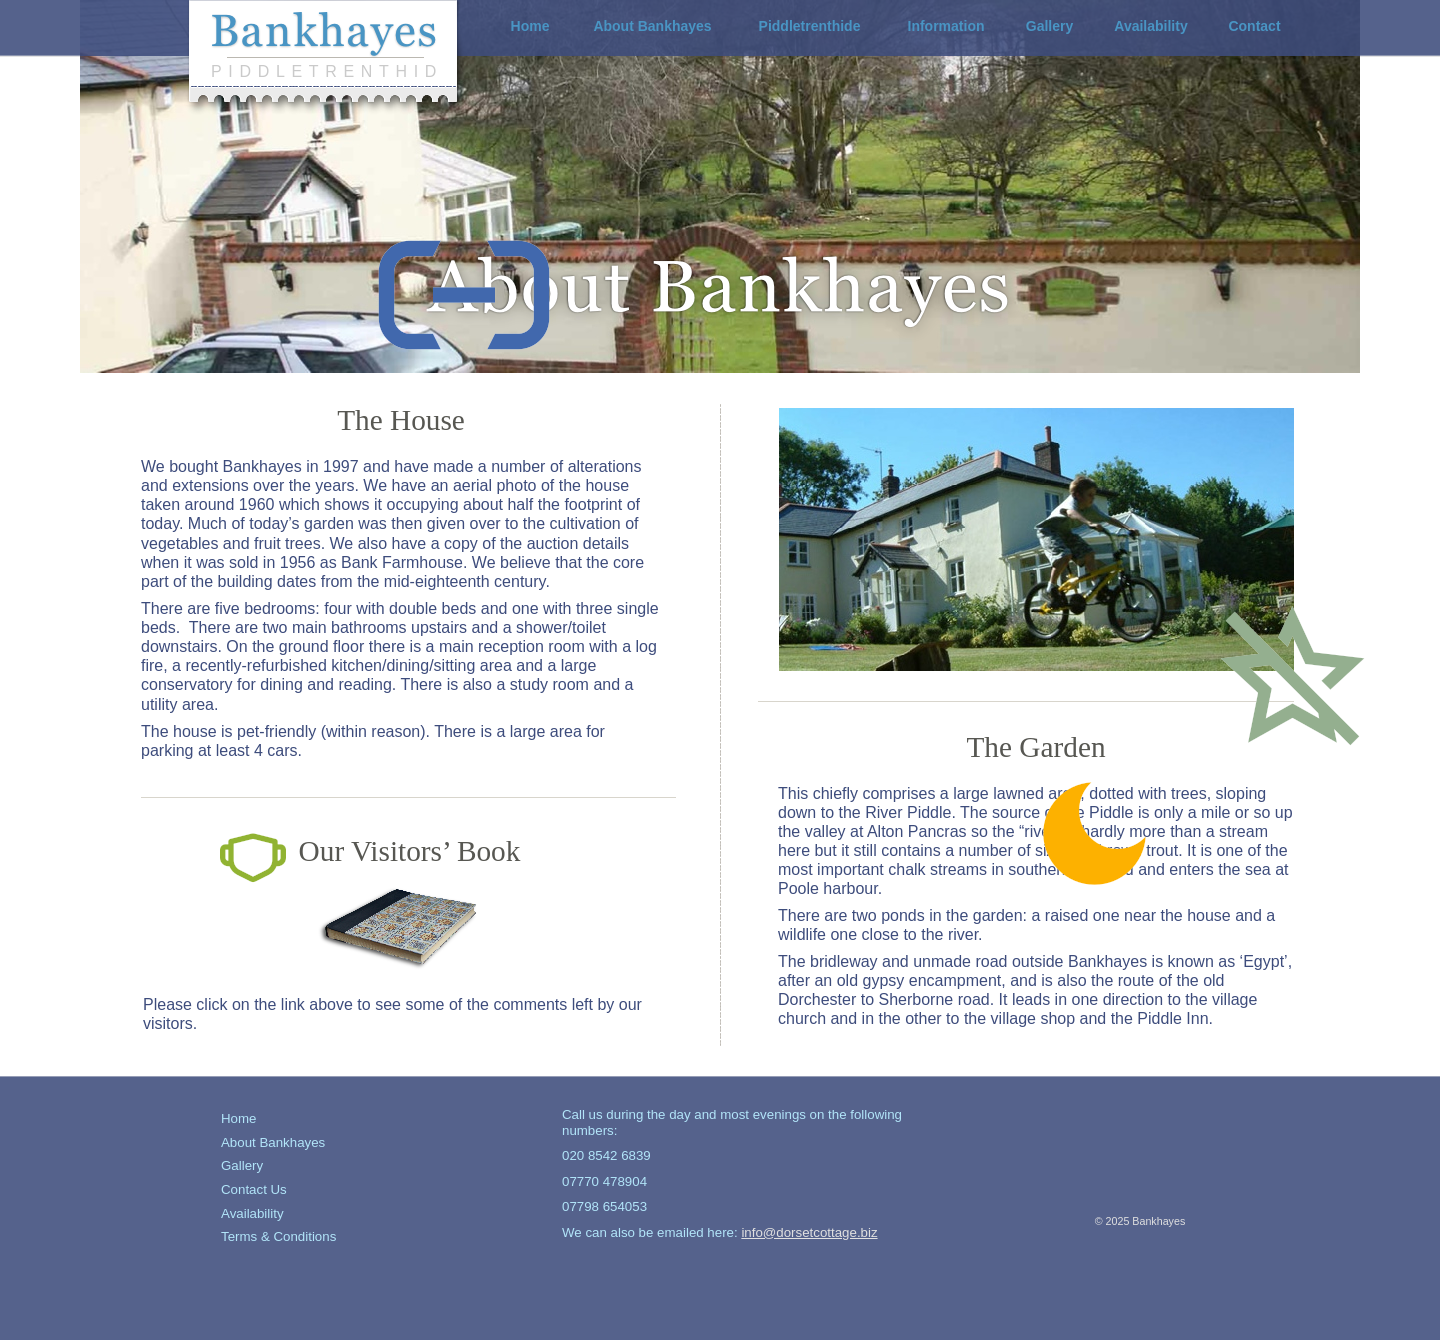 The width and height of the screenshot is (1440, 1340). What do you see at coordinates (1094, 833) in the screenshot?
I see `toggle dark mode or night theme` at bounding box center [1094, 833].